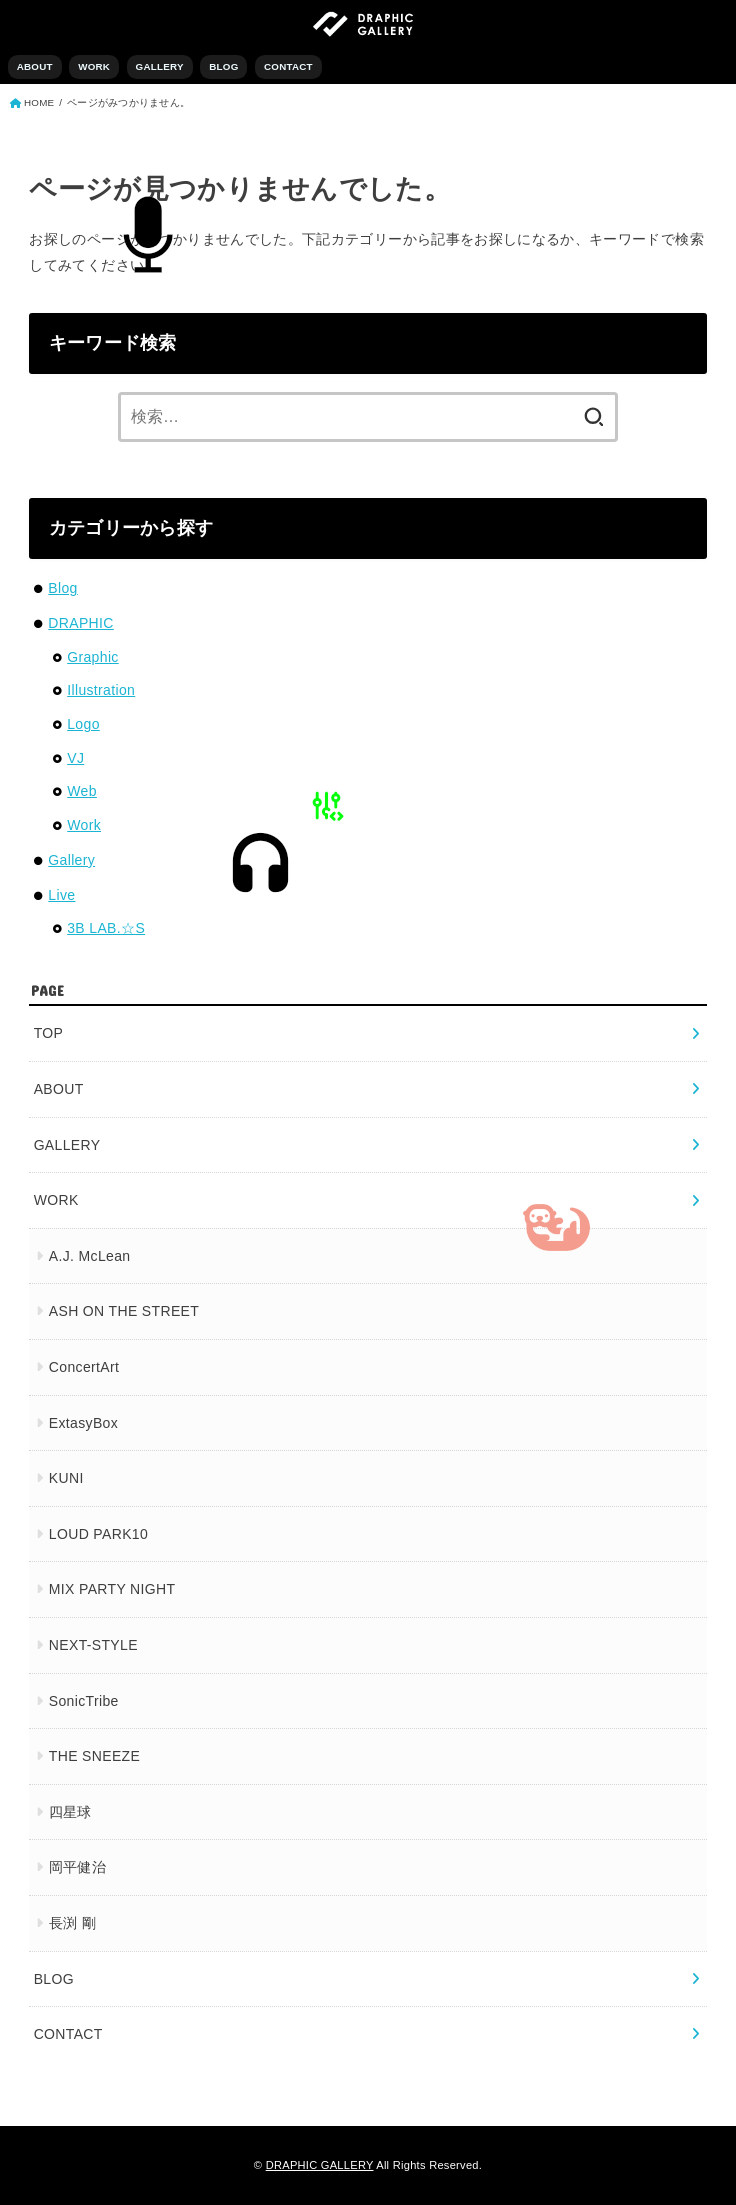 The image size is (736, 2205). I want to click on otter mascot or brand logo, so click(556, 1227).